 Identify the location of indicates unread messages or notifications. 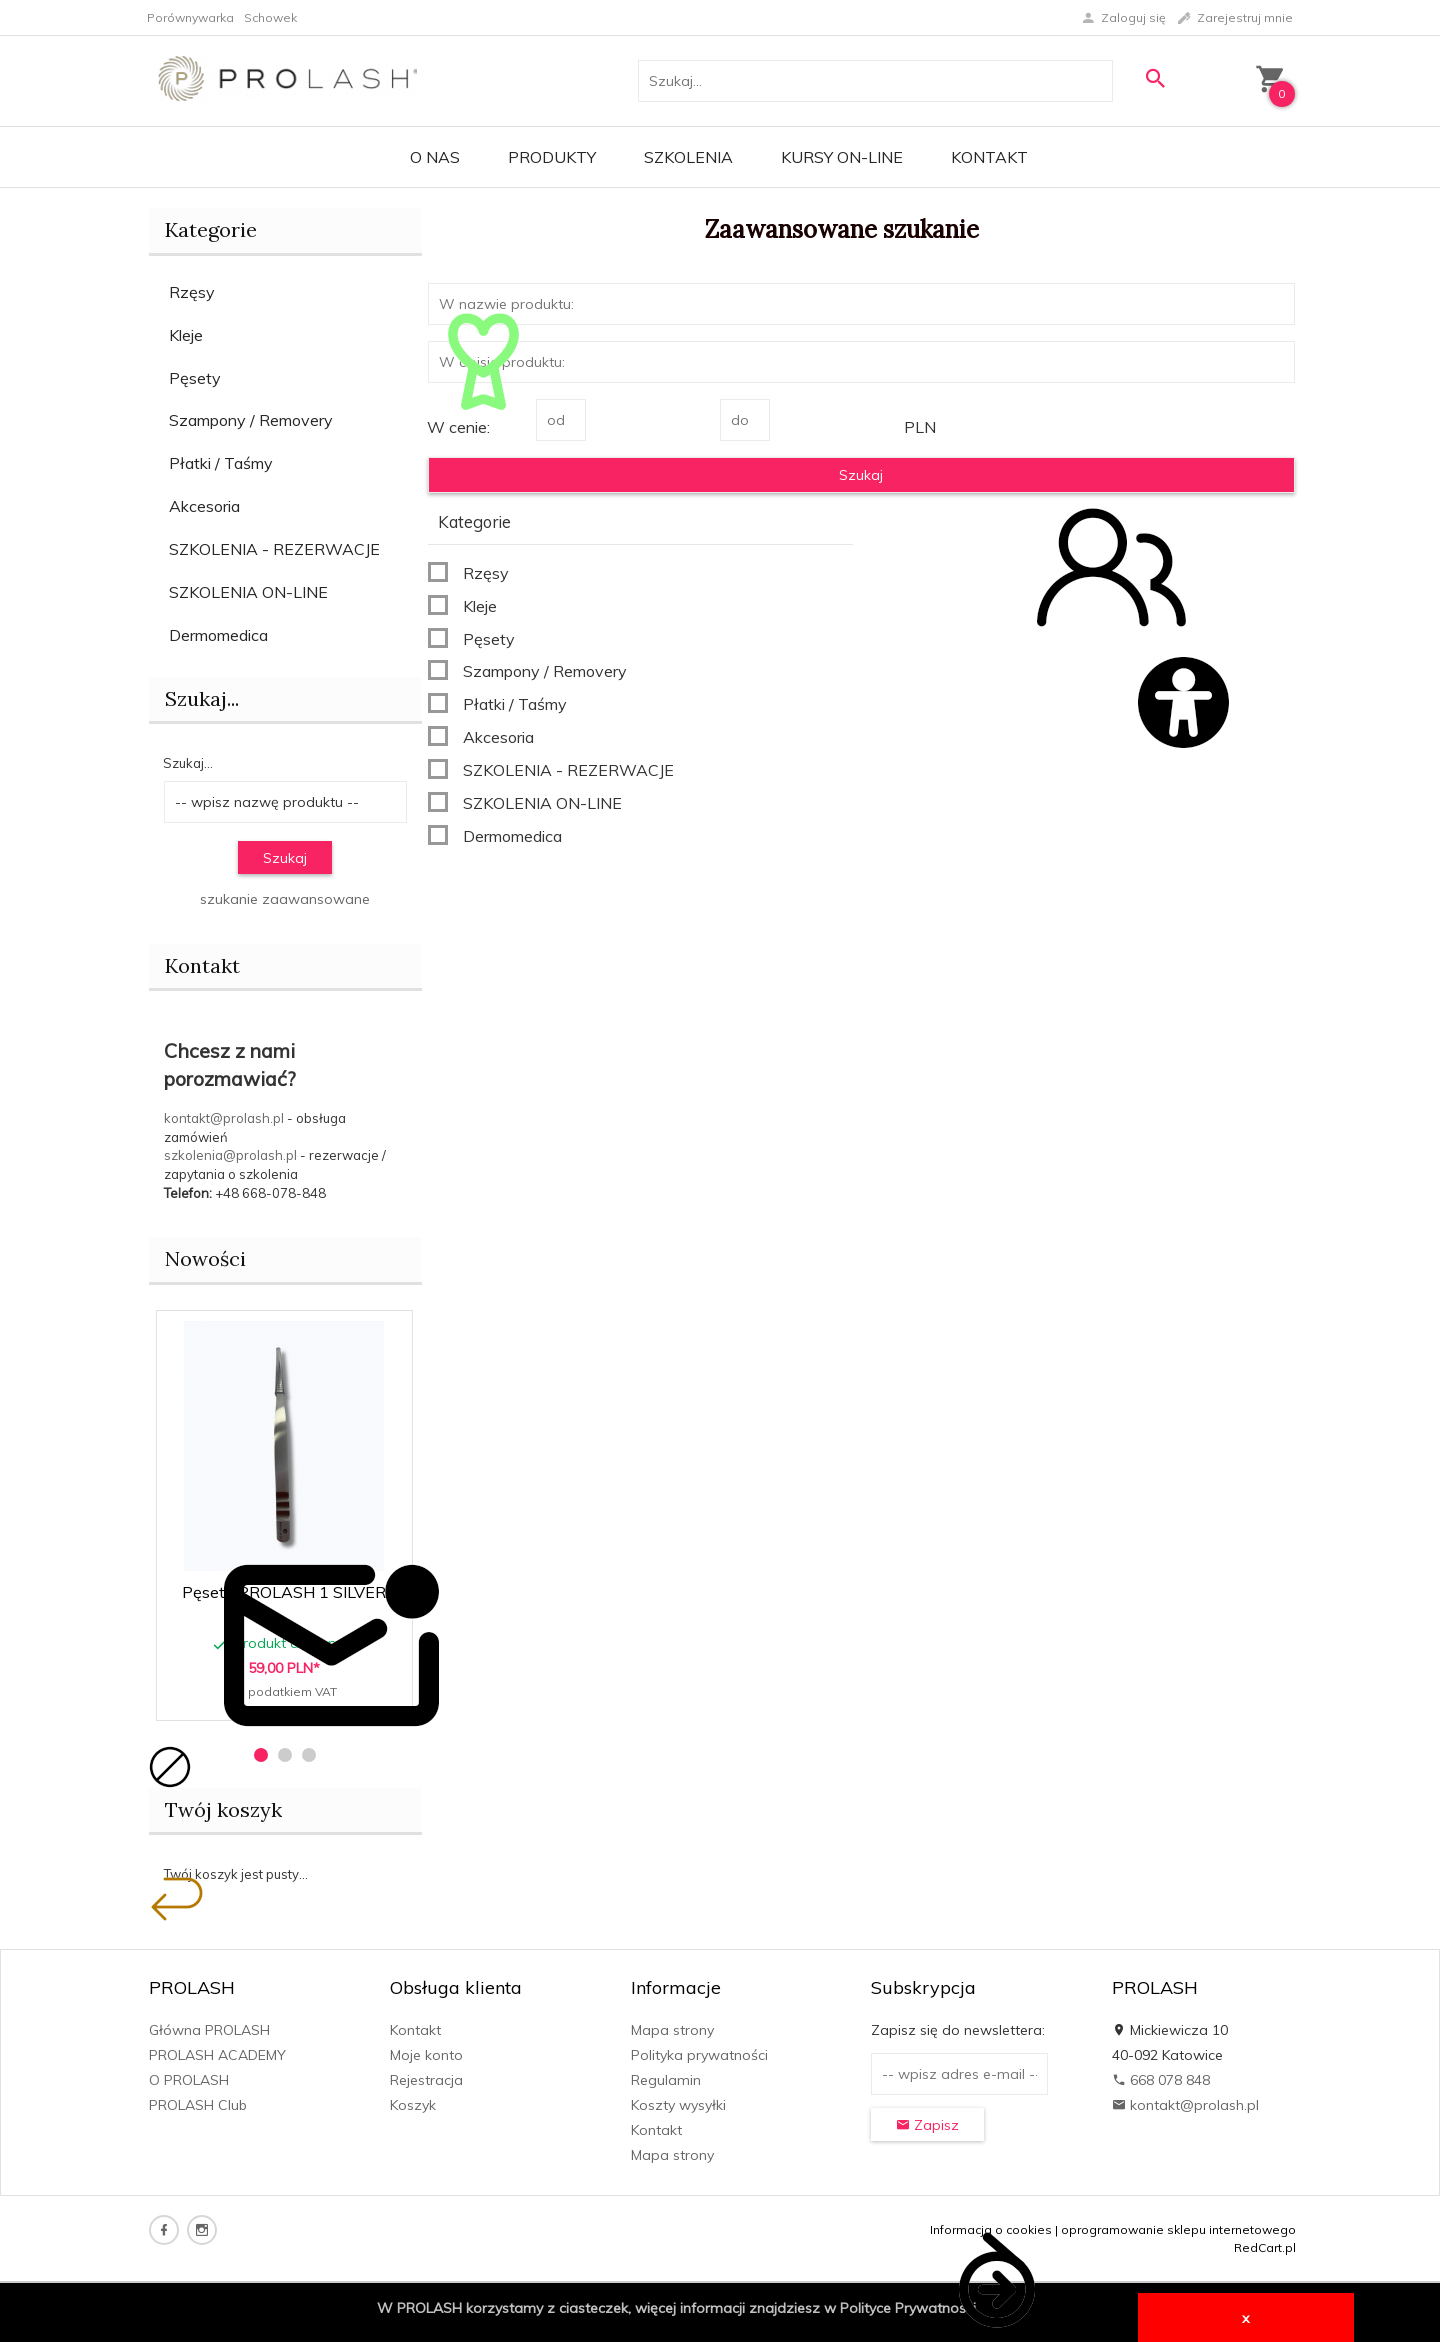
(331, 1645).